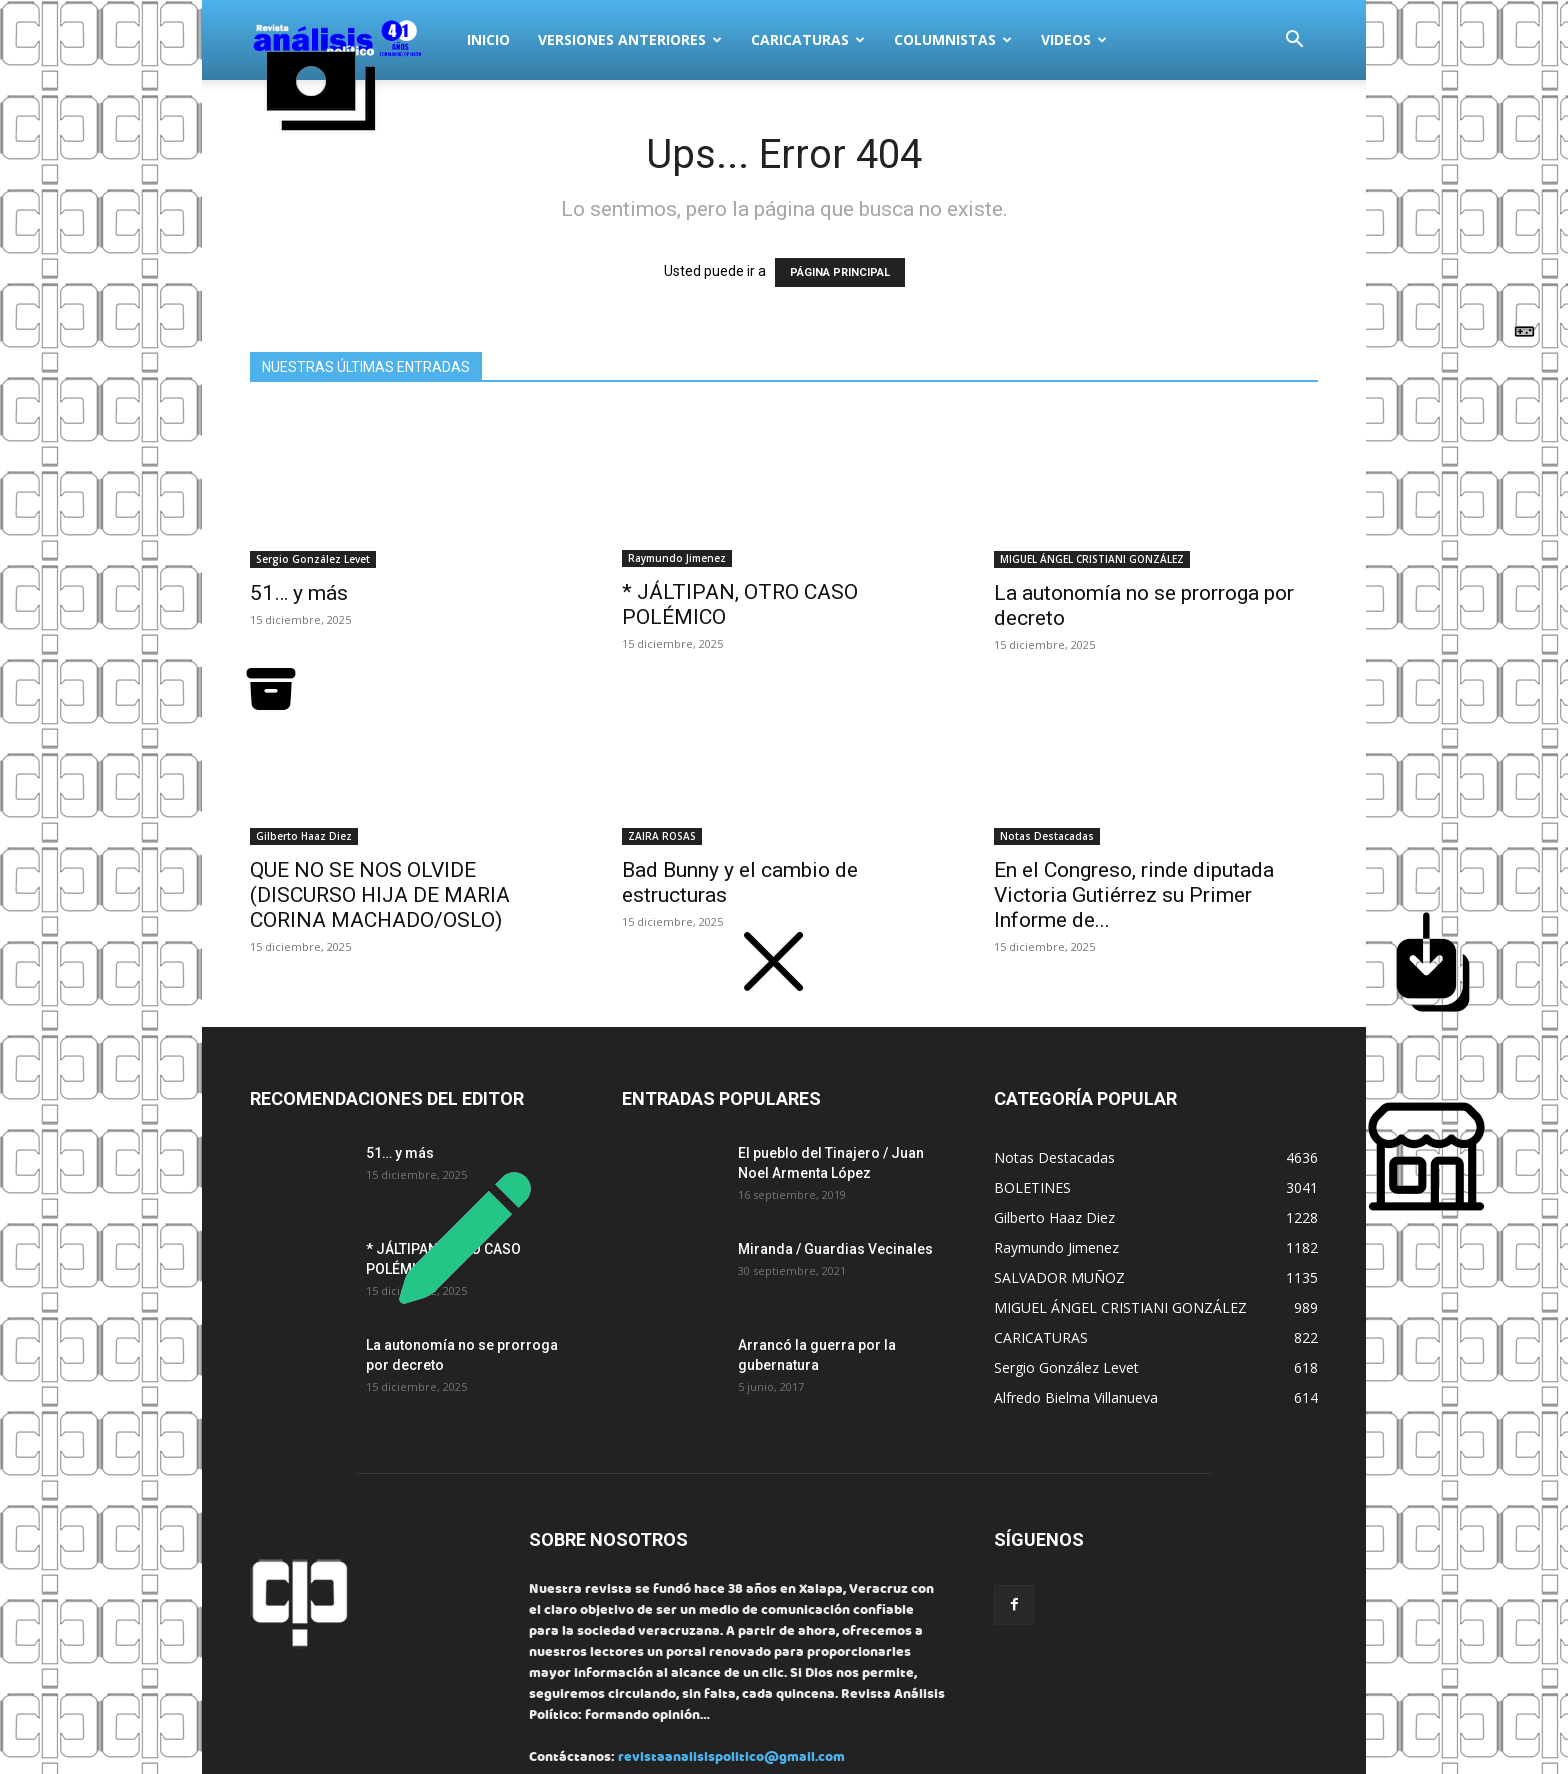 The width and height of the screenshot is (1568, 1774). Describe the element at coordinates (1426, 1156) in the screenshot. I see `browse nearby stores or shops` at that location.